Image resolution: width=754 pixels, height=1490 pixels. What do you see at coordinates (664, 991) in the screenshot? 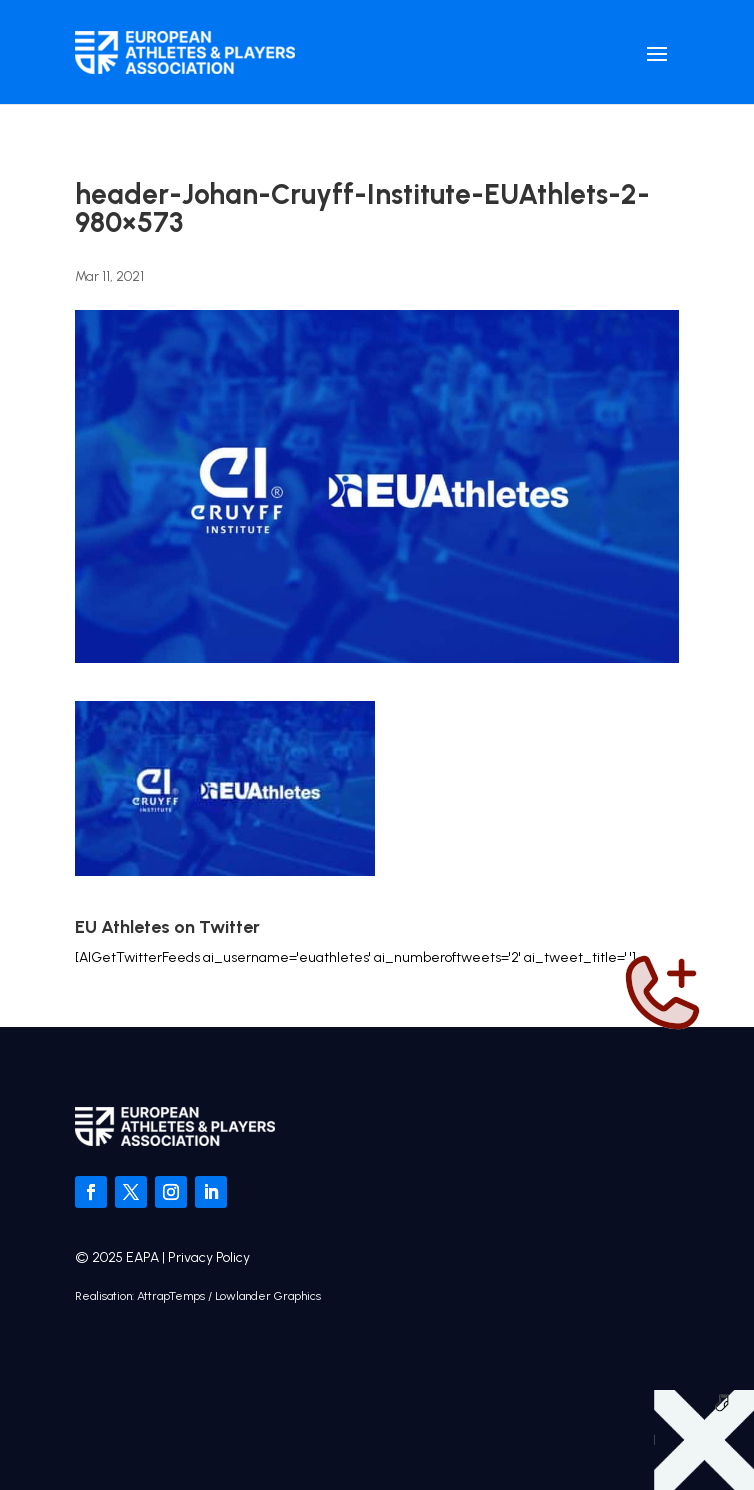
I see `add a new contact` at bounding box center [664, 991].